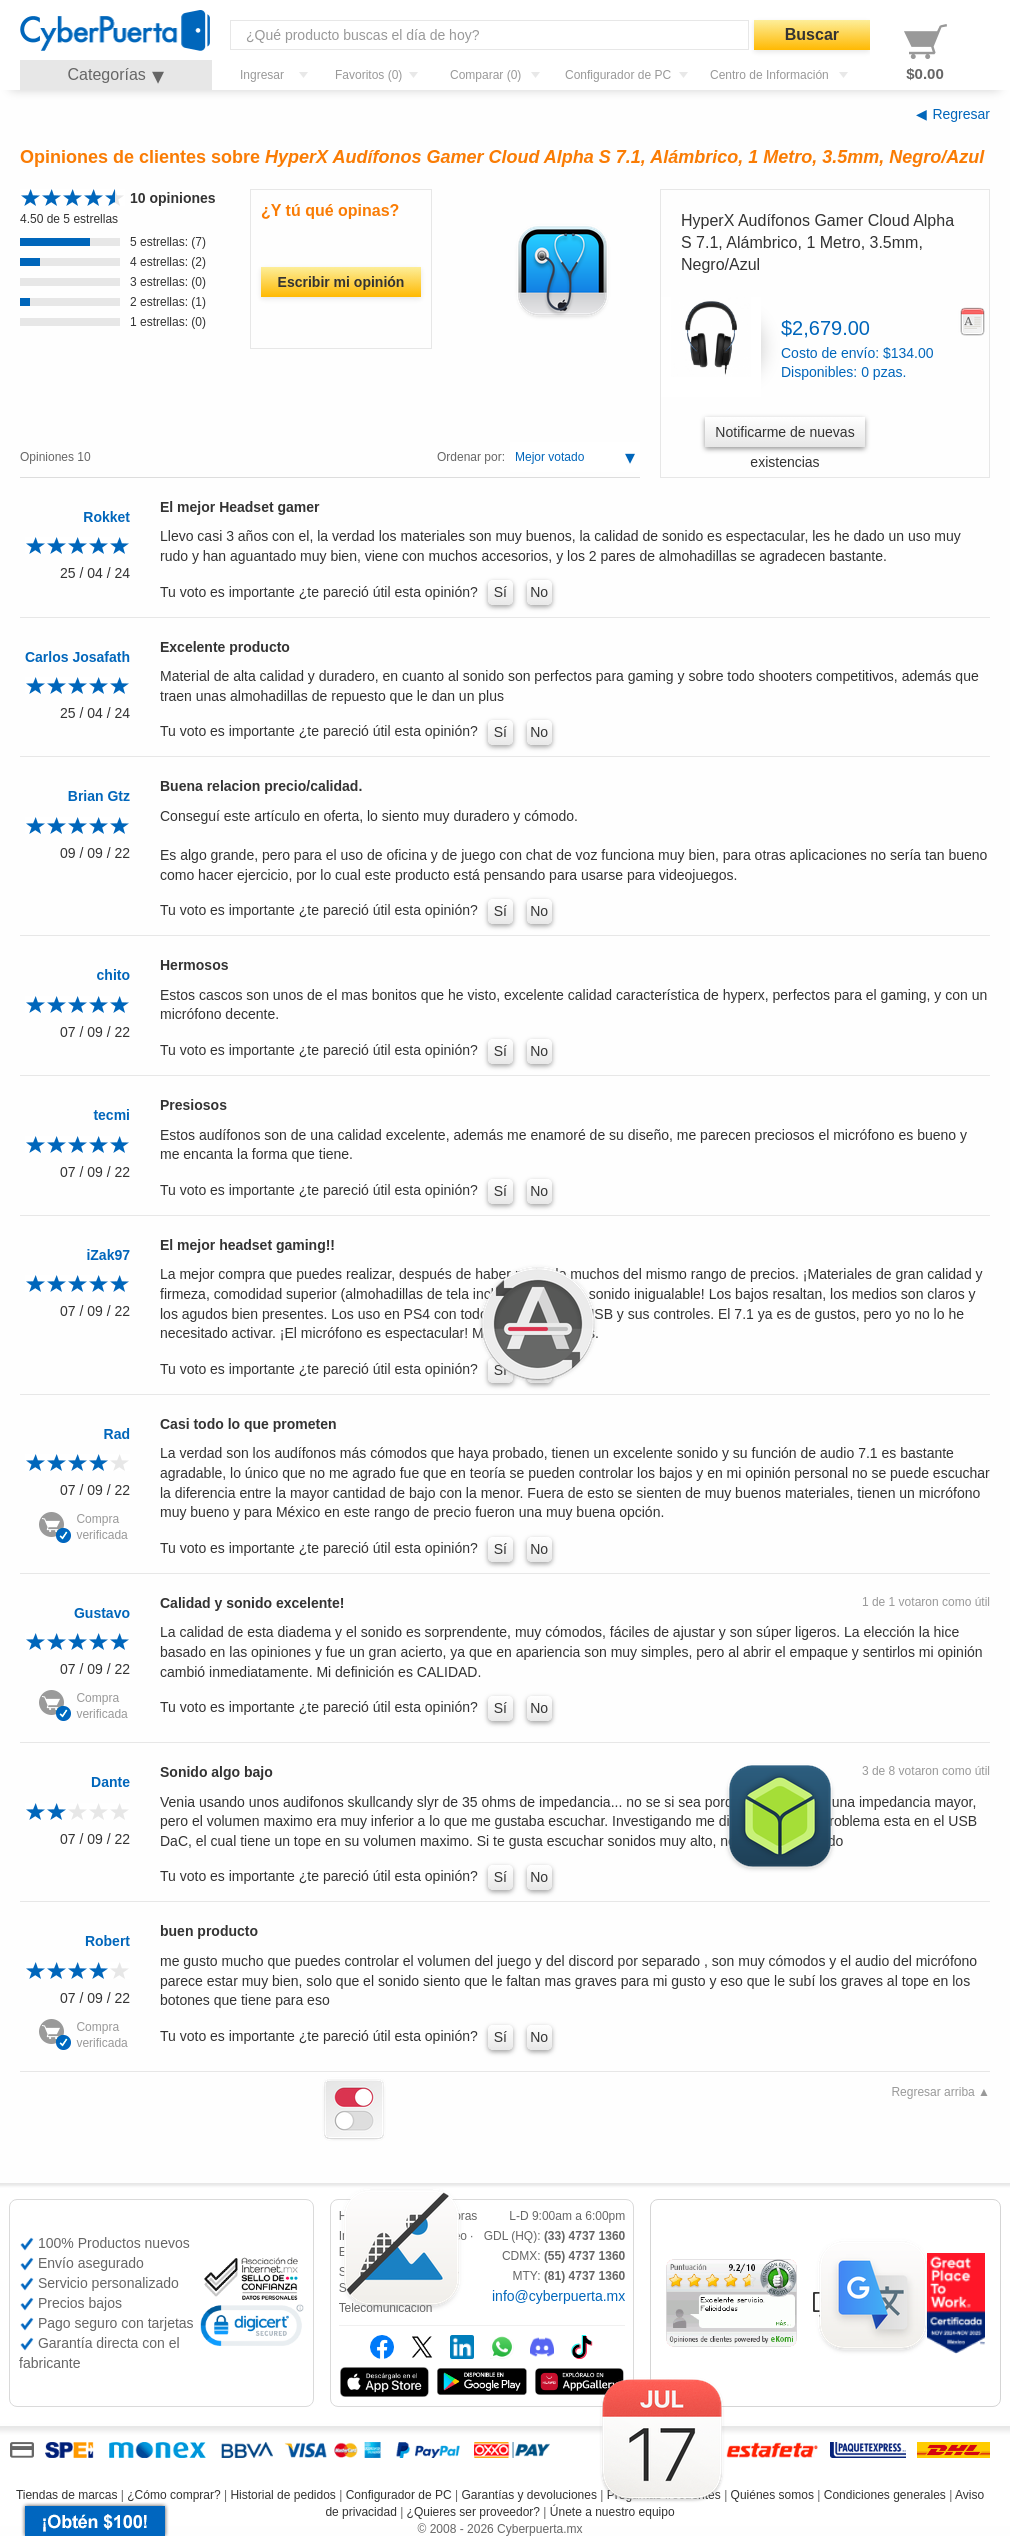 The image size is (1010, 2536). What do you see at coordinates (401, 2247) in the screenshot?
I see `open bitmap2component application` at bounding box center [401, 2247].